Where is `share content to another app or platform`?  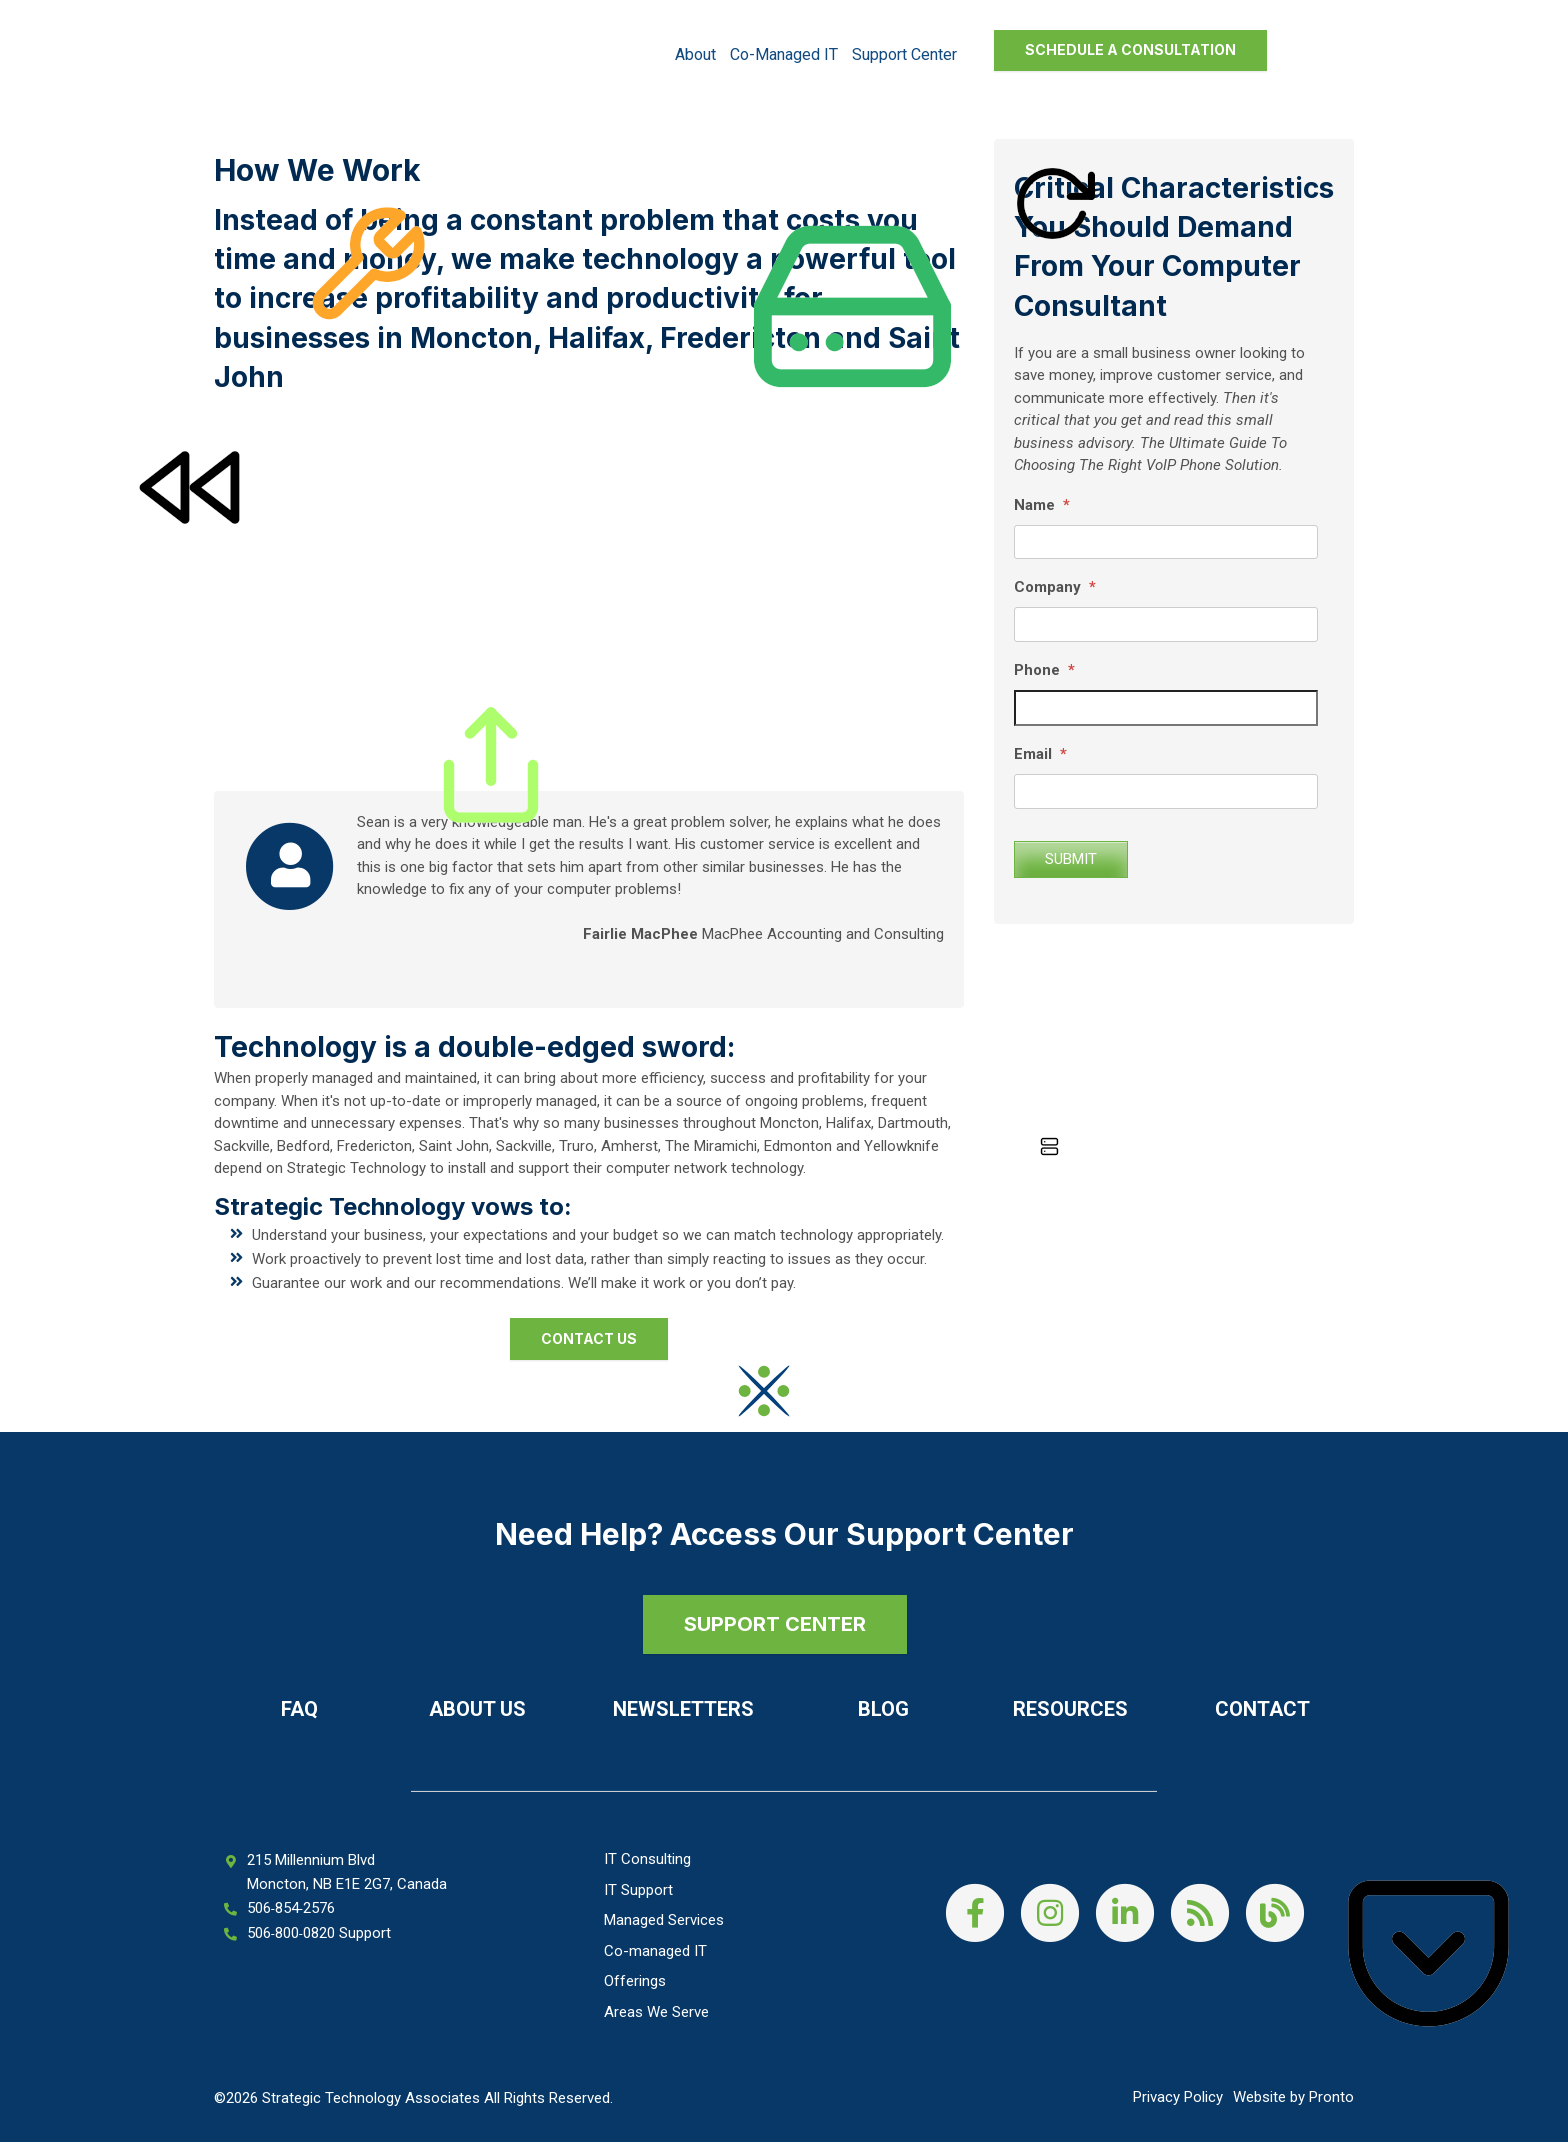
share content to another app or platform is located at coordinates (491, 765).